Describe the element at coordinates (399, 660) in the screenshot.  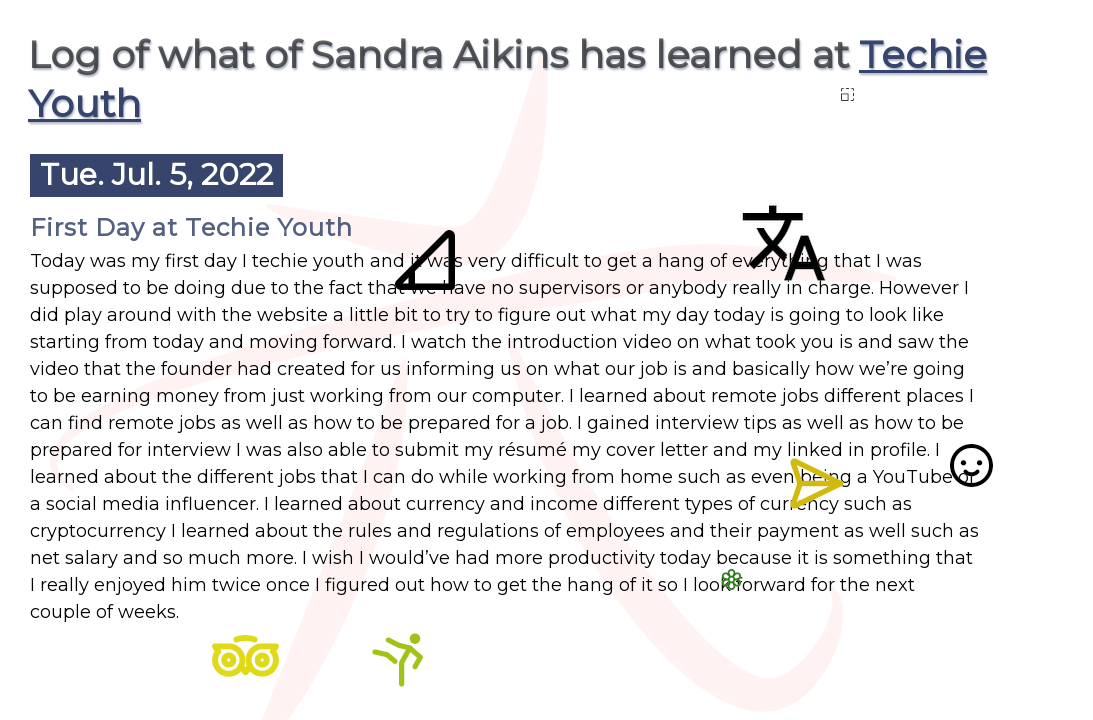
I see `access martial arts or combat sports content` at that location.